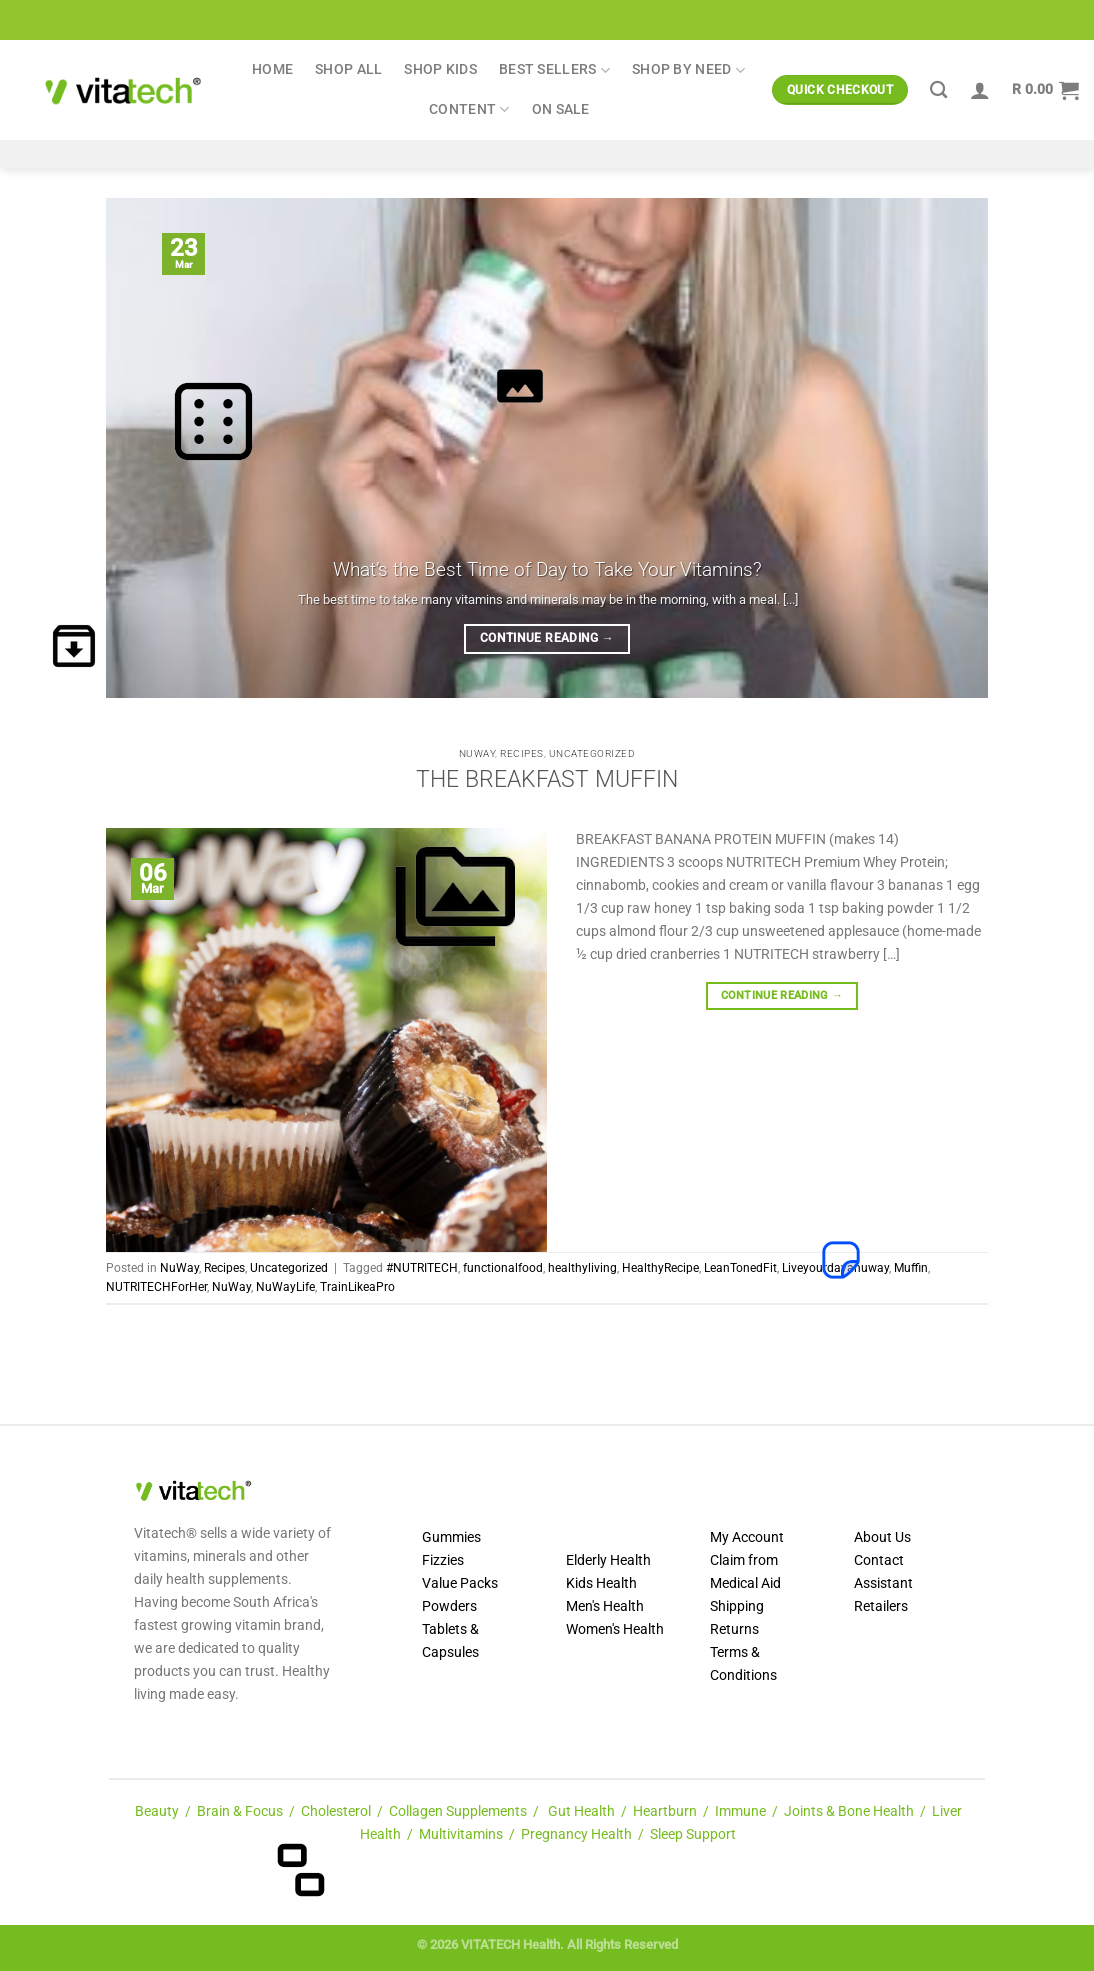  I want to click on access your photo and media library, so click(455, 896).